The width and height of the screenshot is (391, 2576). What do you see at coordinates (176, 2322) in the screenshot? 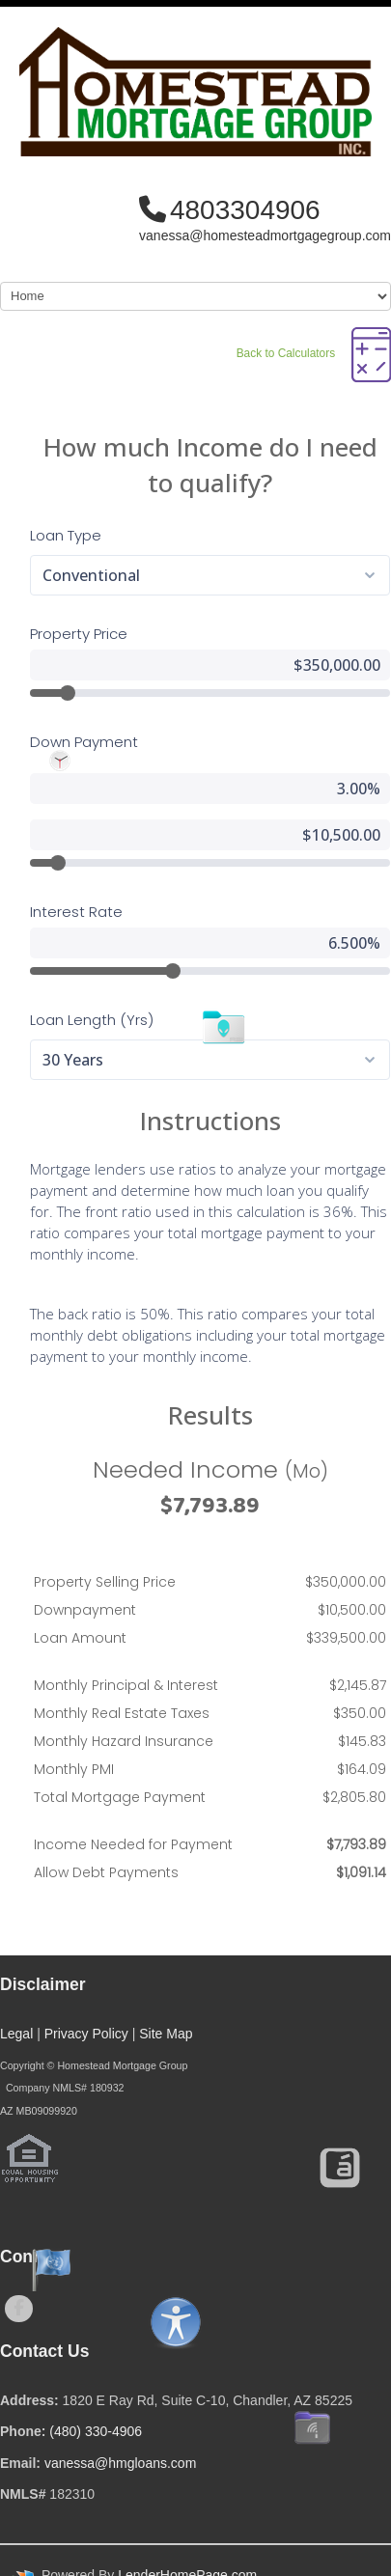
I see `open accessibility settings` at bounding box center [176, 2322].